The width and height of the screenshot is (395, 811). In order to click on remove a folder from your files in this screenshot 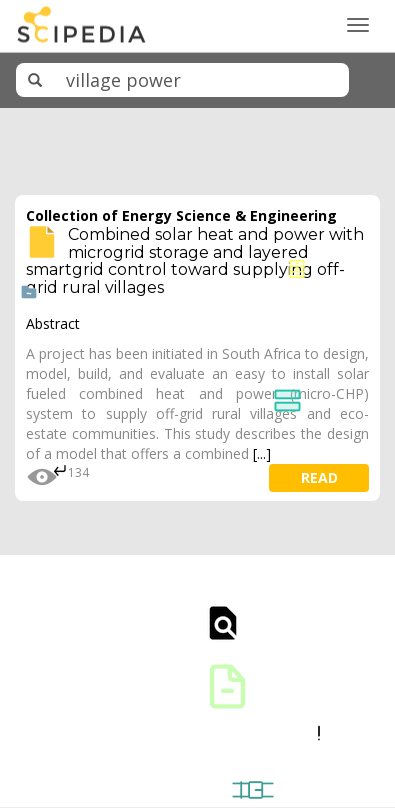, I will do `click(29, 292)`.